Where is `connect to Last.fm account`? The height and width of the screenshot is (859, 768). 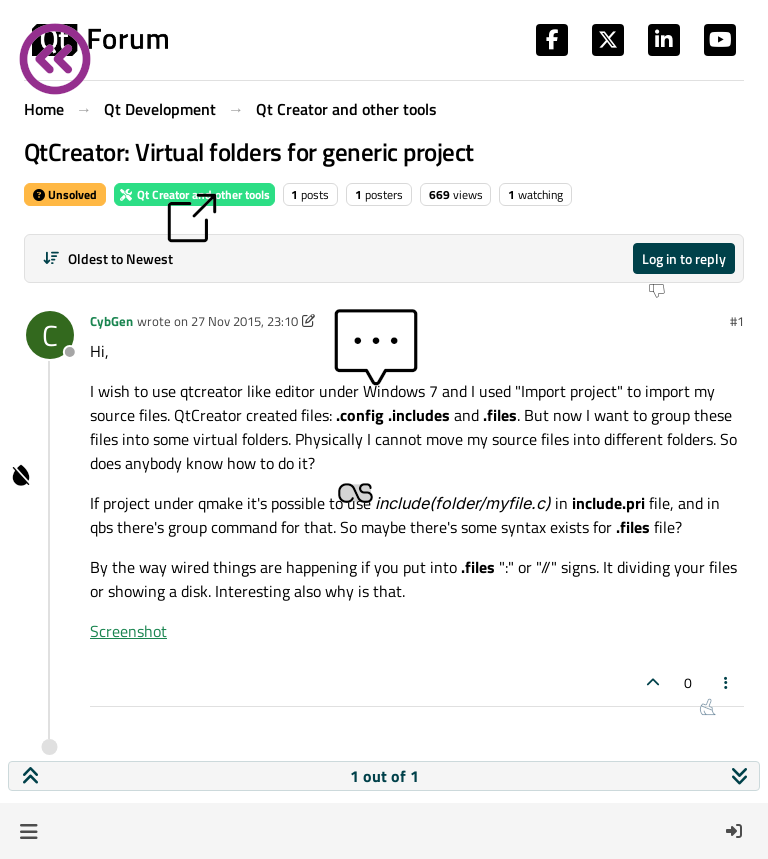
connect to Last.fm account is located at coordinates (355, 492).